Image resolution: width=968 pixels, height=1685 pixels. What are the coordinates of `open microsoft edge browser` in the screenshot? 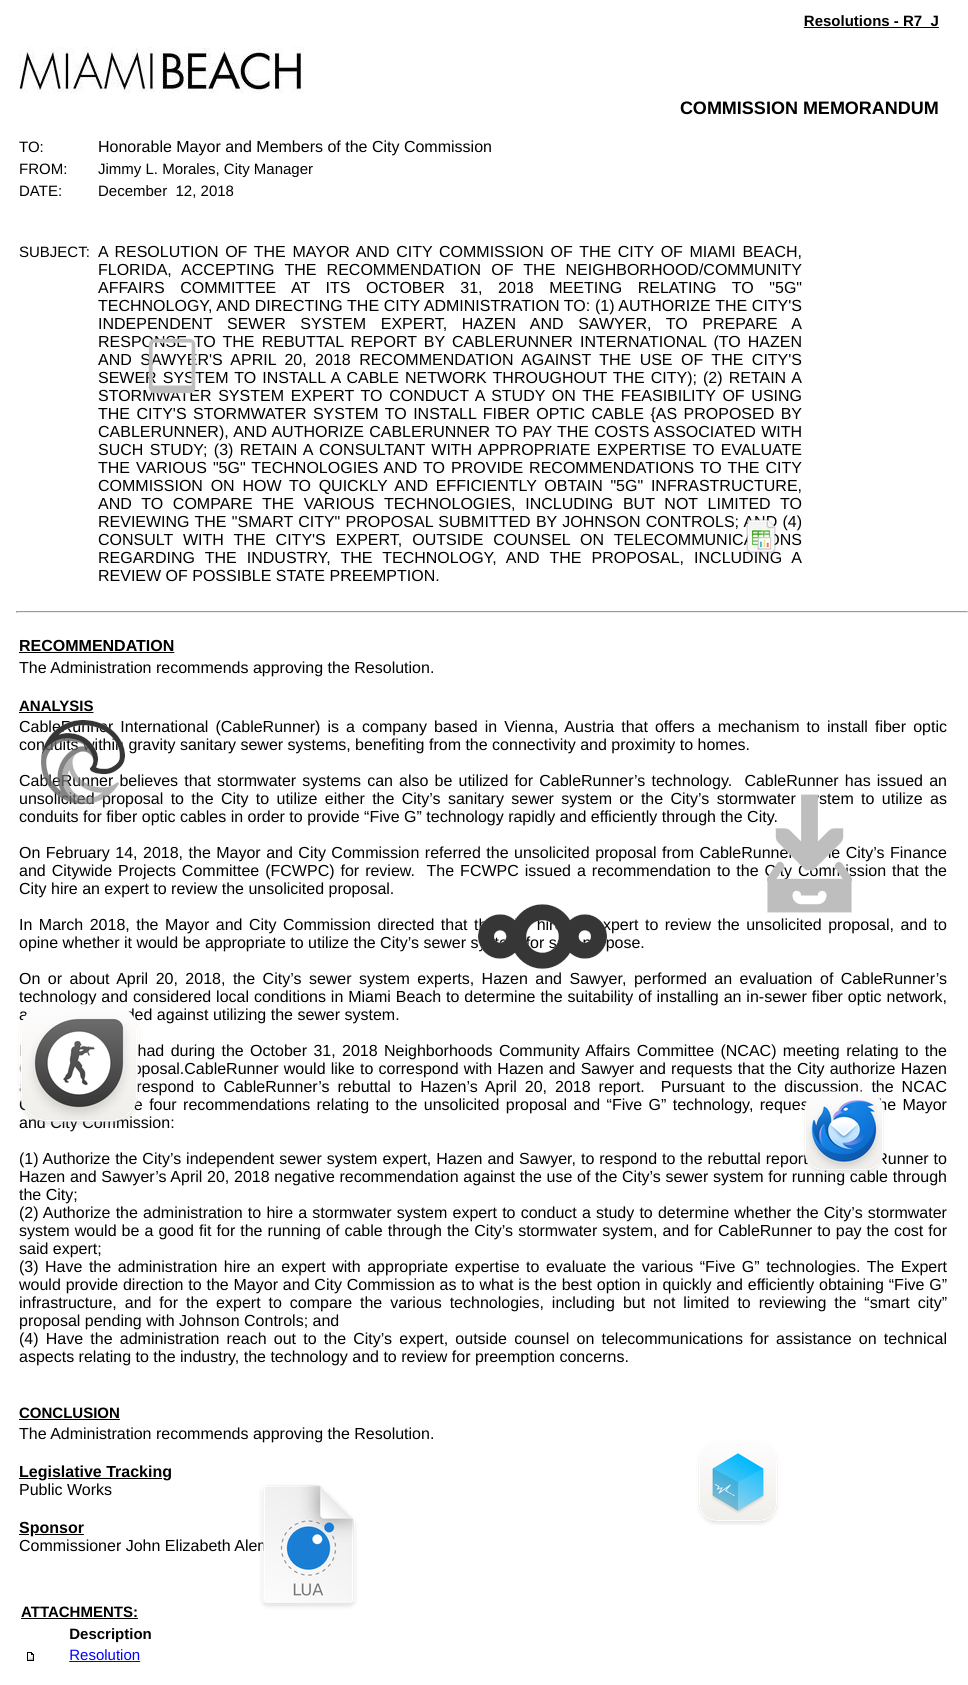 It's located at (83, 762).